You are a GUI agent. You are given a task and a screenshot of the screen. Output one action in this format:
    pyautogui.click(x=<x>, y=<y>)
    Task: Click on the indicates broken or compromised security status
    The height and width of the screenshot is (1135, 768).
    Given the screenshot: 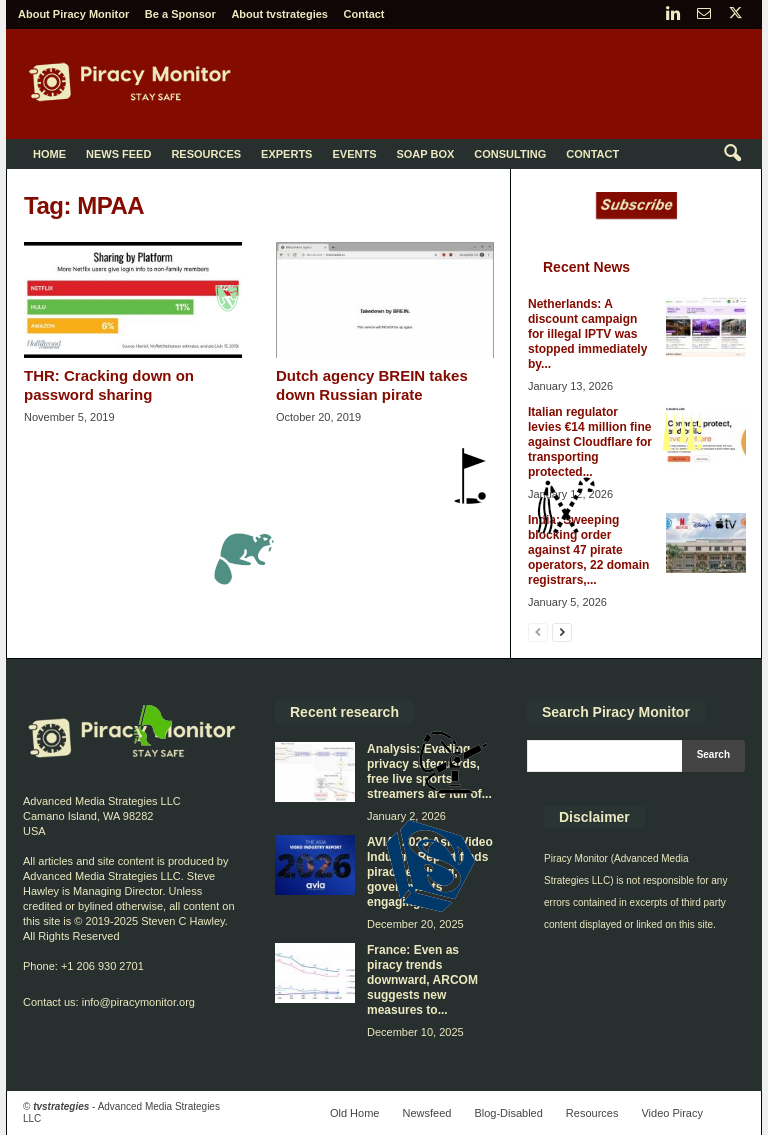 What is the action you would take?
    pyautogui.click(x=227, y=298)
    